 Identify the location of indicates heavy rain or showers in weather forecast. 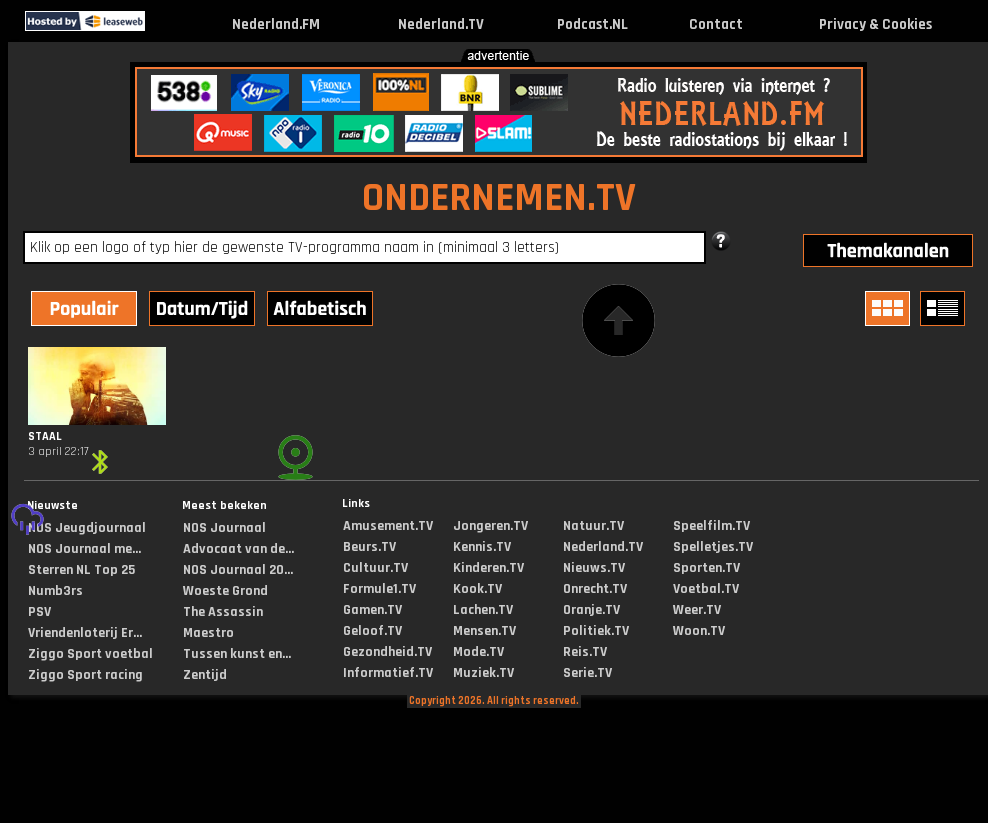
(27, 518).